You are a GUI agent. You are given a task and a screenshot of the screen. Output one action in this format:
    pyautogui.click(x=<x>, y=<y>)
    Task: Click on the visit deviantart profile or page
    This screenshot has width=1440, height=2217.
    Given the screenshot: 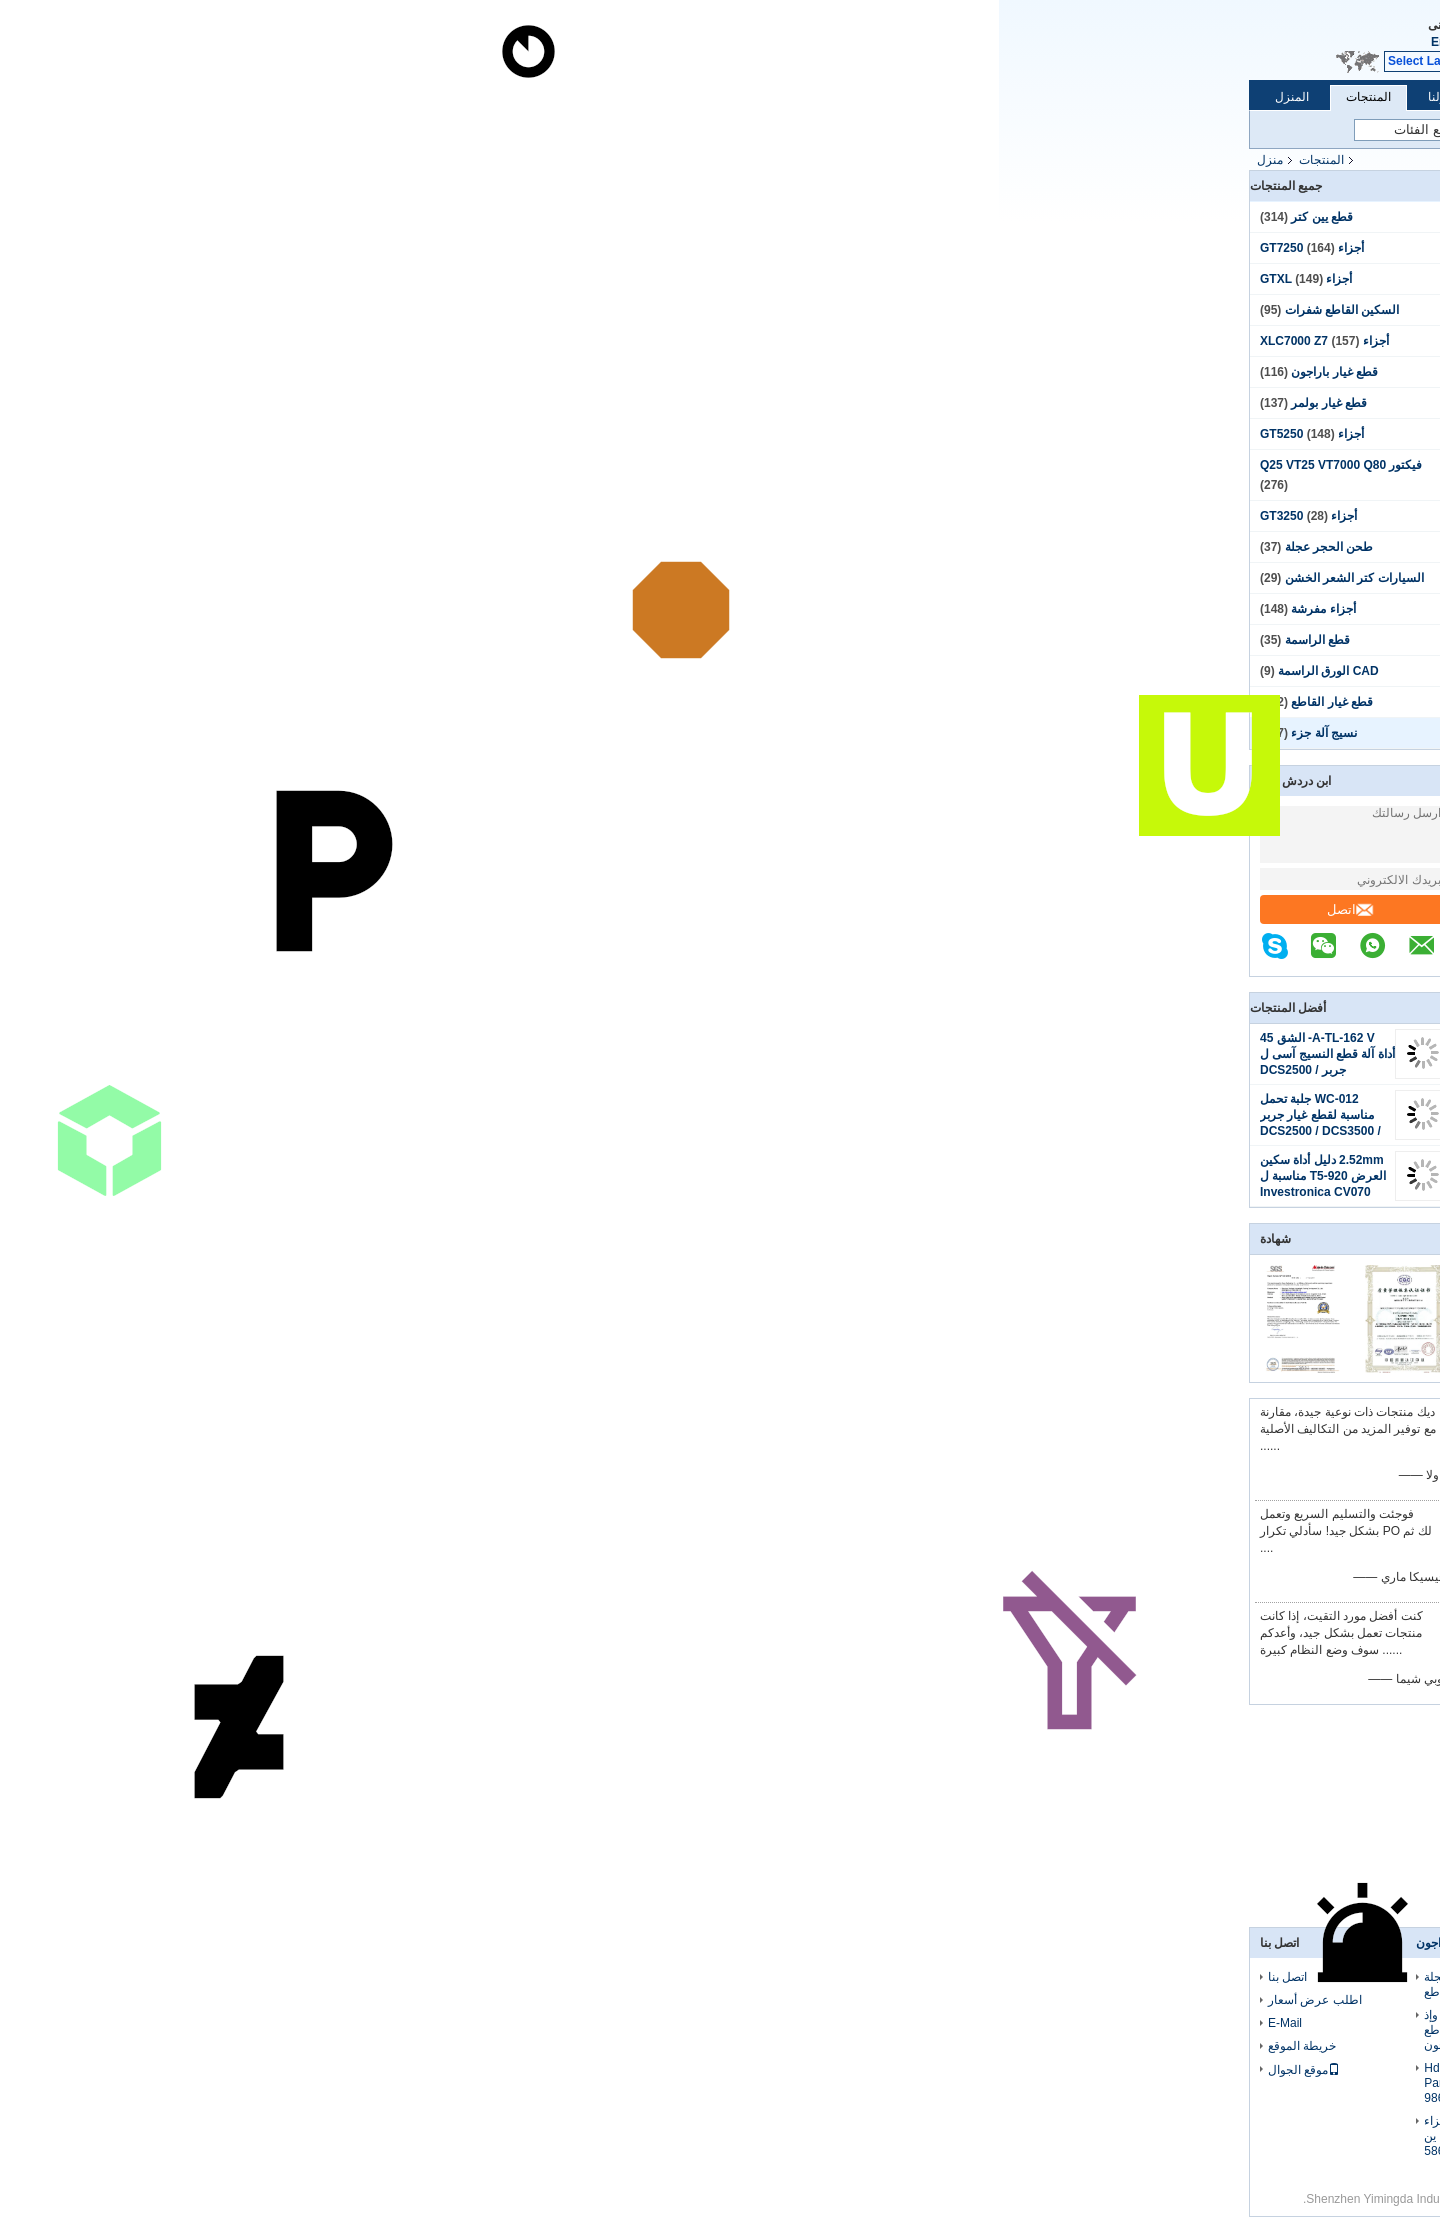 What is the action you would take?
    pyautogui.click(x=239, y=1727)
    